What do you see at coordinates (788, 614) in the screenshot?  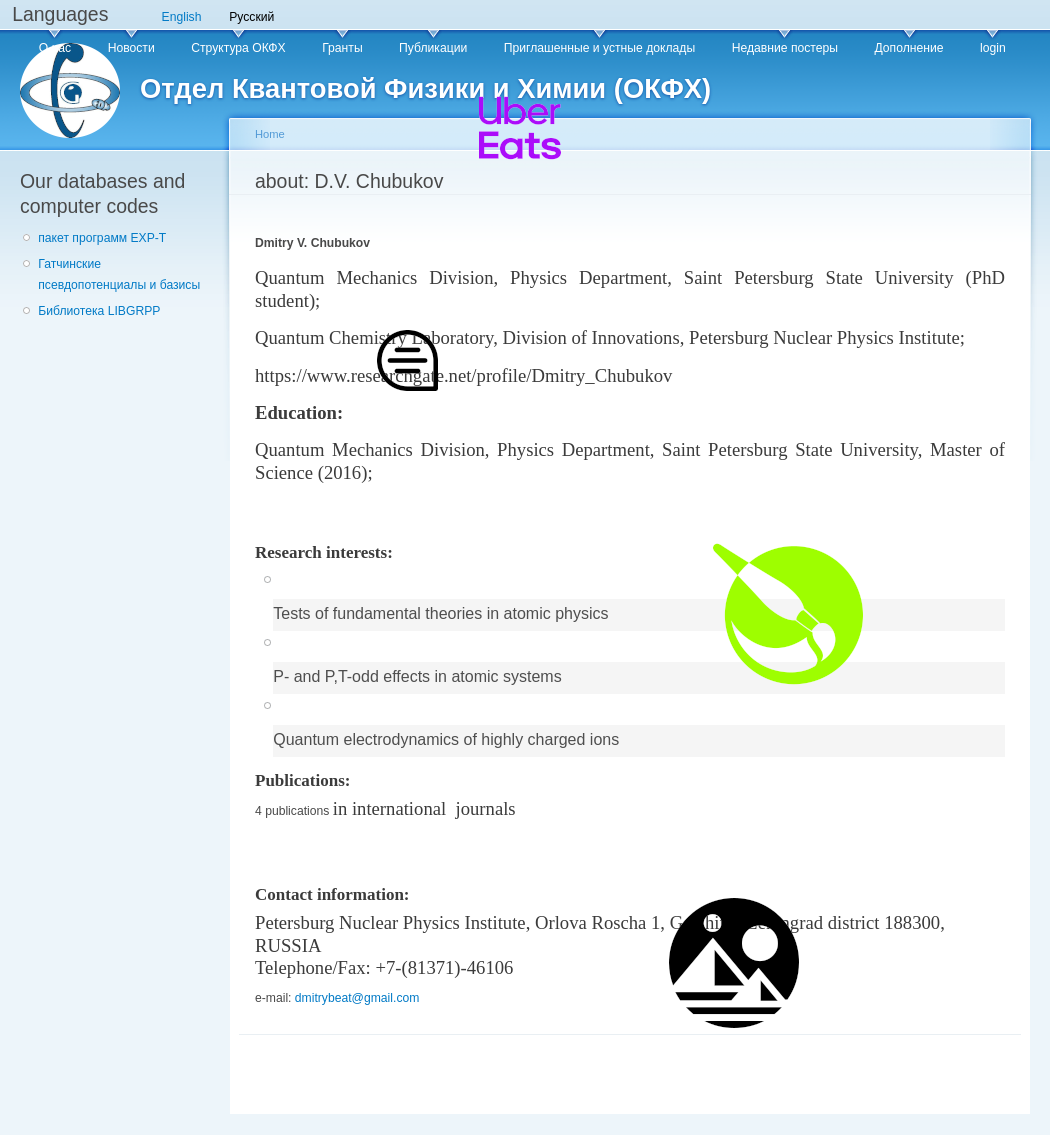 I see `open krita digital painting application` at bounding box center [788, 614].